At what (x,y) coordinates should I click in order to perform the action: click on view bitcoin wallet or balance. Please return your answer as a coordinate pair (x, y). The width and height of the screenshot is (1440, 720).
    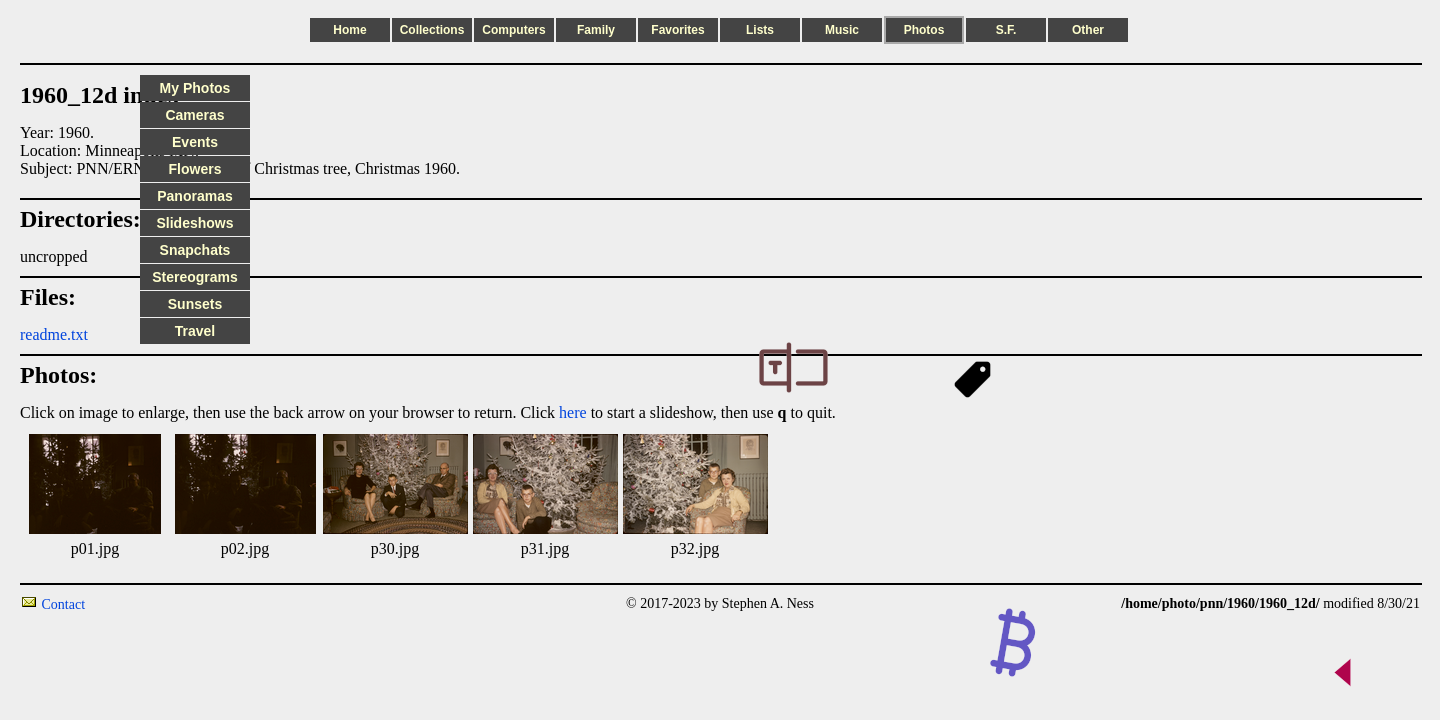
    Looking at the image, I should click on (1014, 643).